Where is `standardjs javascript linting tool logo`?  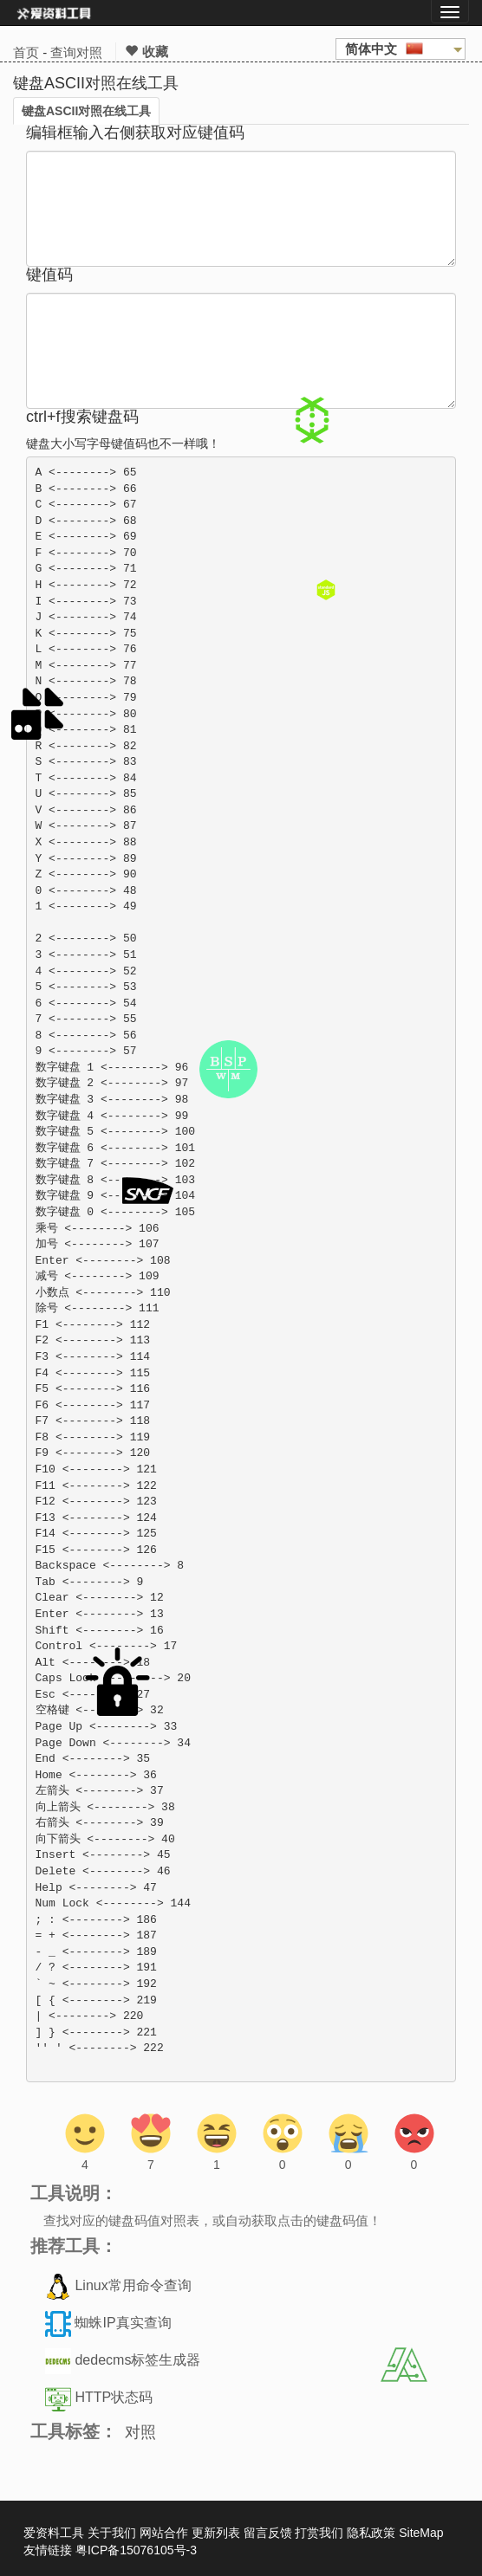 standardjs javascript linting tool logo is located at coordinates (326, 590).